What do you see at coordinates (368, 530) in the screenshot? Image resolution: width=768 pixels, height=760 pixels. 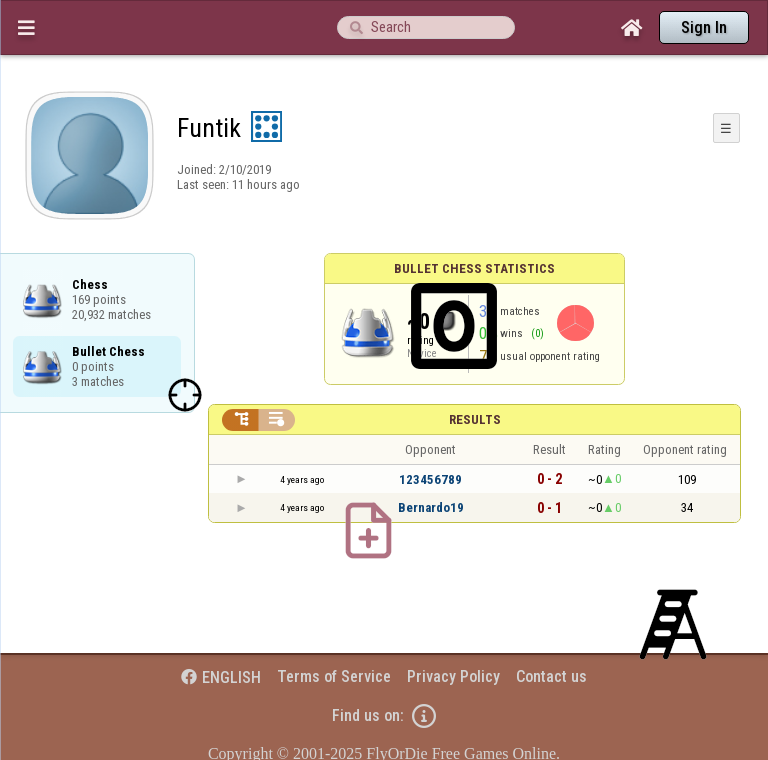 I see `create a new file` at bounding box center [368, 530].